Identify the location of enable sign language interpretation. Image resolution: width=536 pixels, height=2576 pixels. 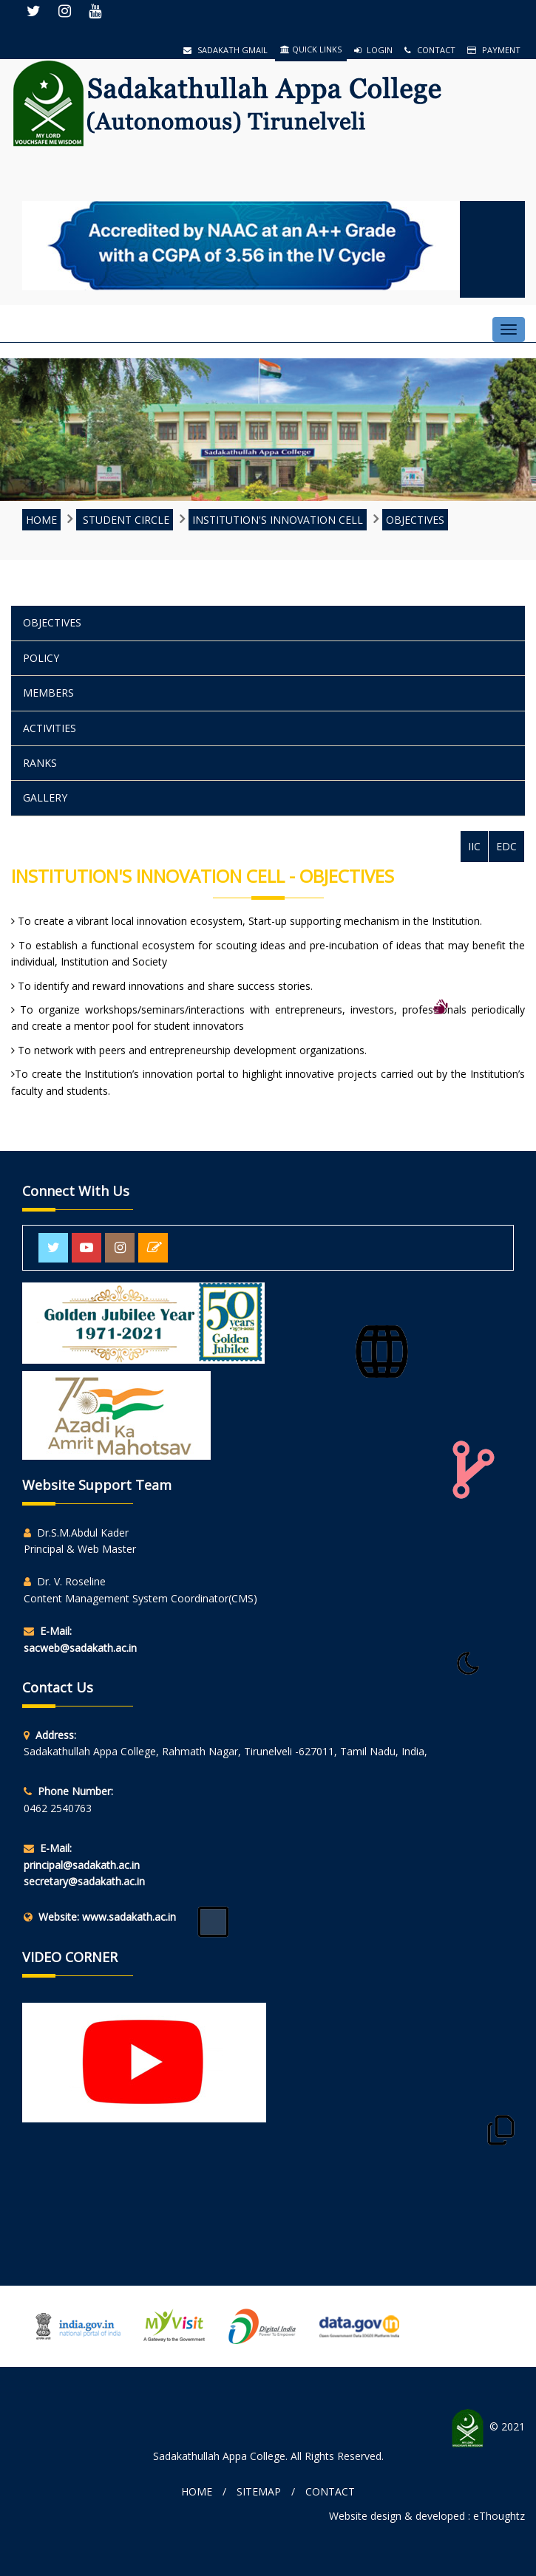
(440, 1006).